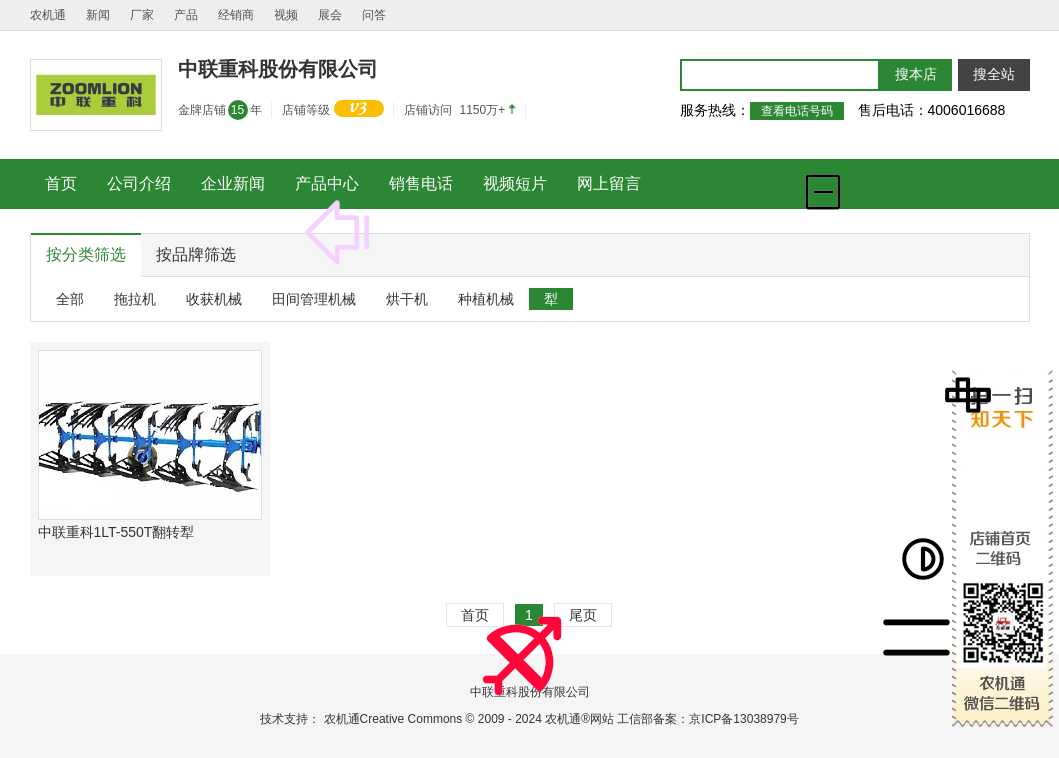 This screenshot has width=1059, height=758. Describe the element at coordinates (823, 192) in the screenshot. I see `remove item from diff comparison` at that location.